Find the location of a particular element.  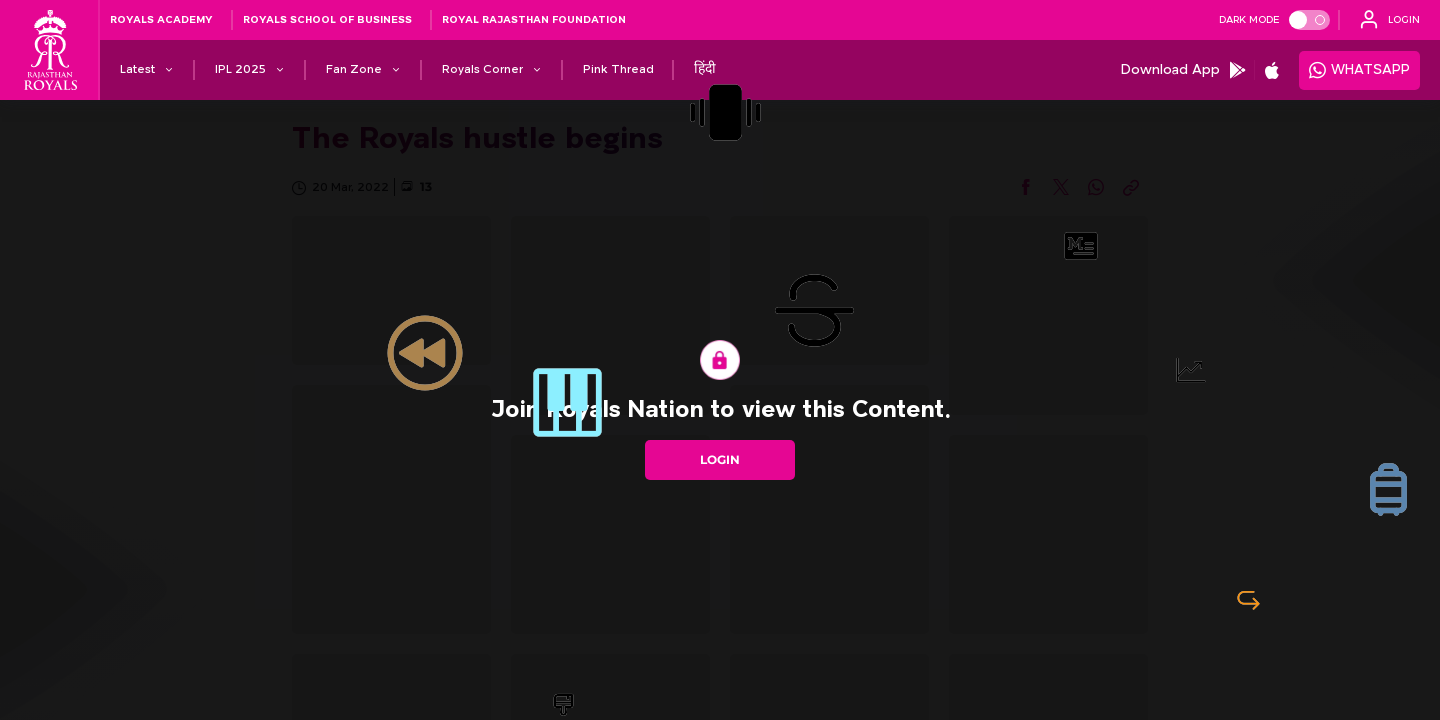

rewind or skip to previous track is located at coordinates (425, 353).